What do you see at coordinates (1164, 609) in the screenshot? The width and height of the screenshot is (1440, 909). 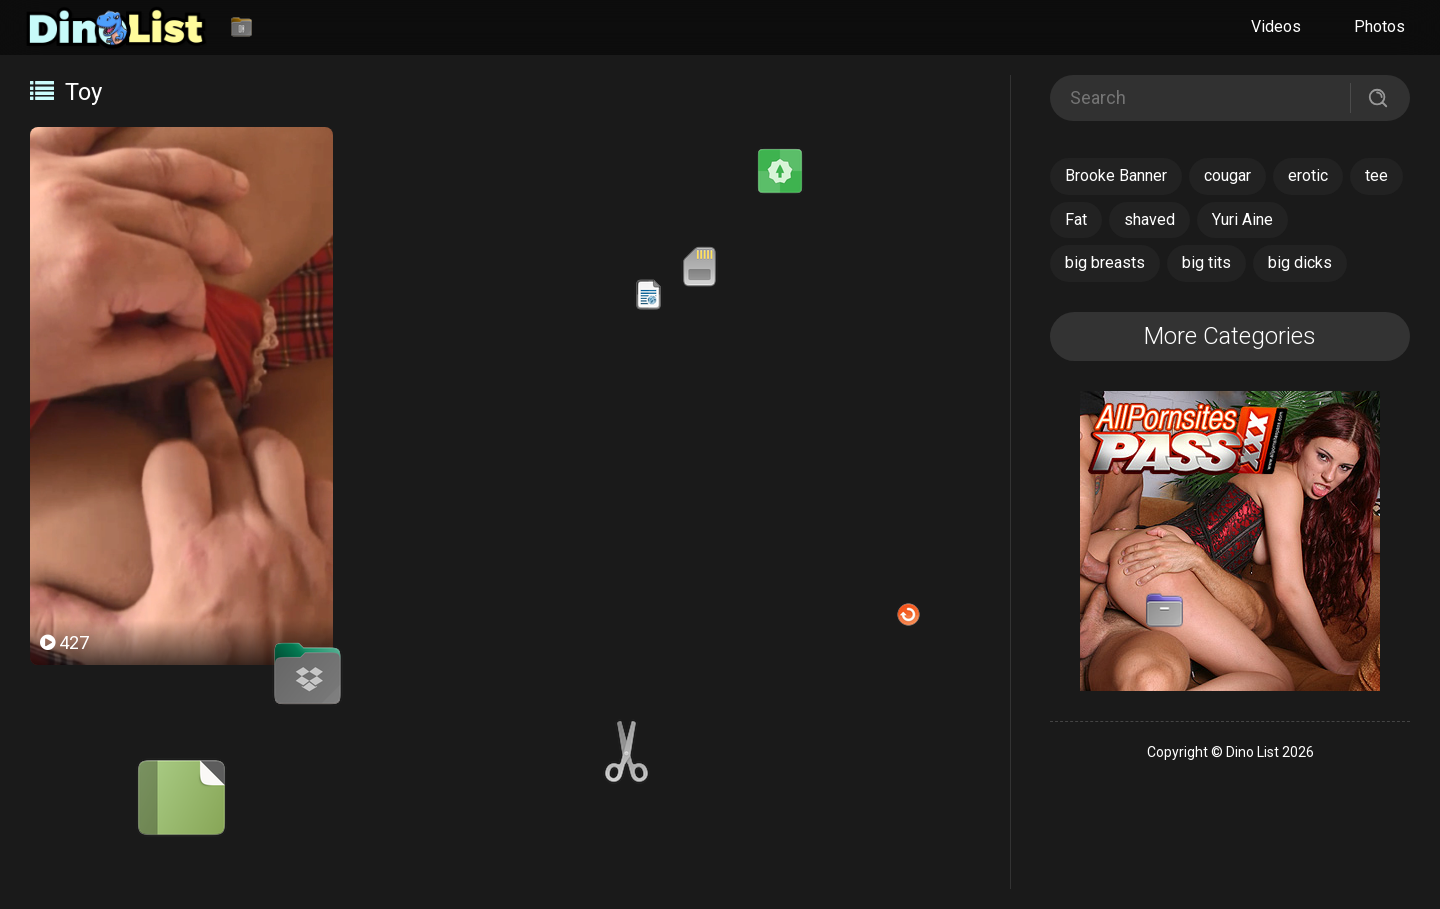 I see `open the file manager application` at bounding box center [1164, 609].